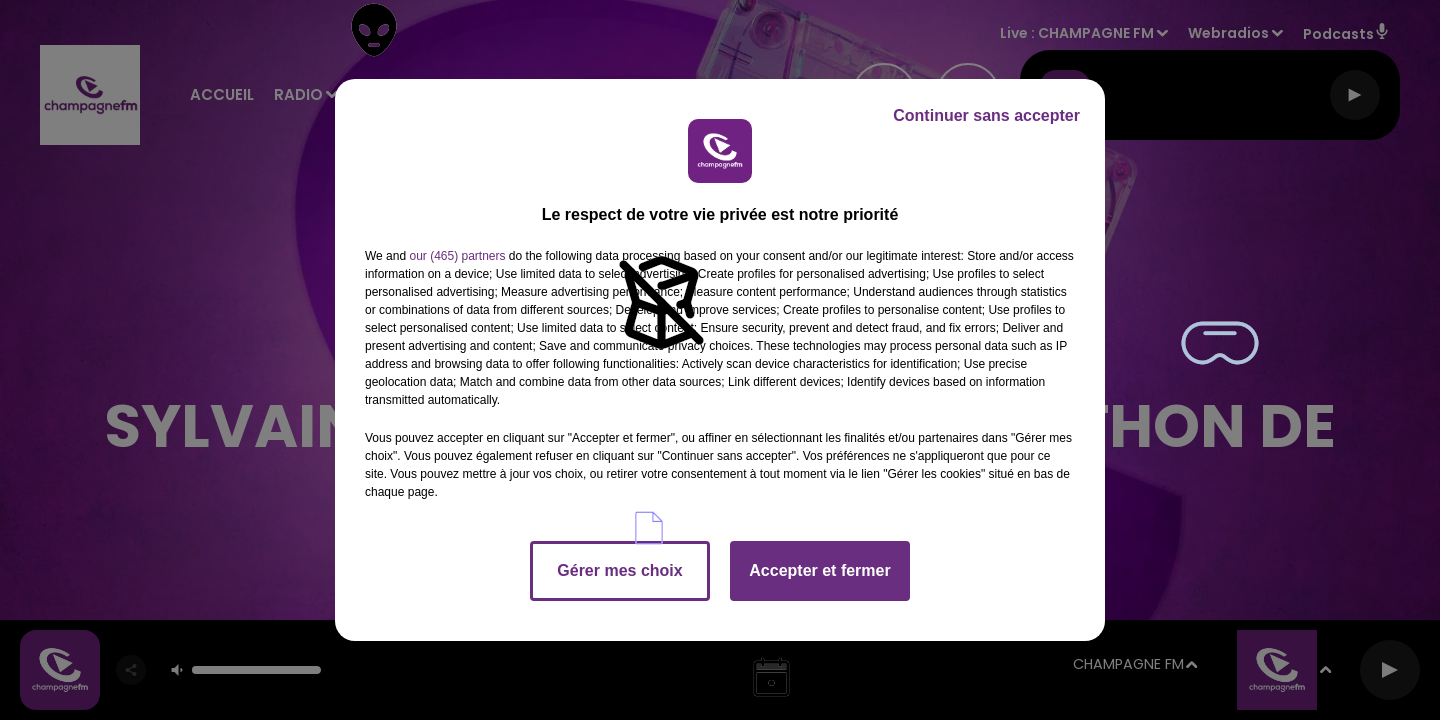 The width and height of the screenshot is (1440, 720). Describe the element at coordinates (661, 302) in the screenshot. I see `disable 3D object rendering` at that location.